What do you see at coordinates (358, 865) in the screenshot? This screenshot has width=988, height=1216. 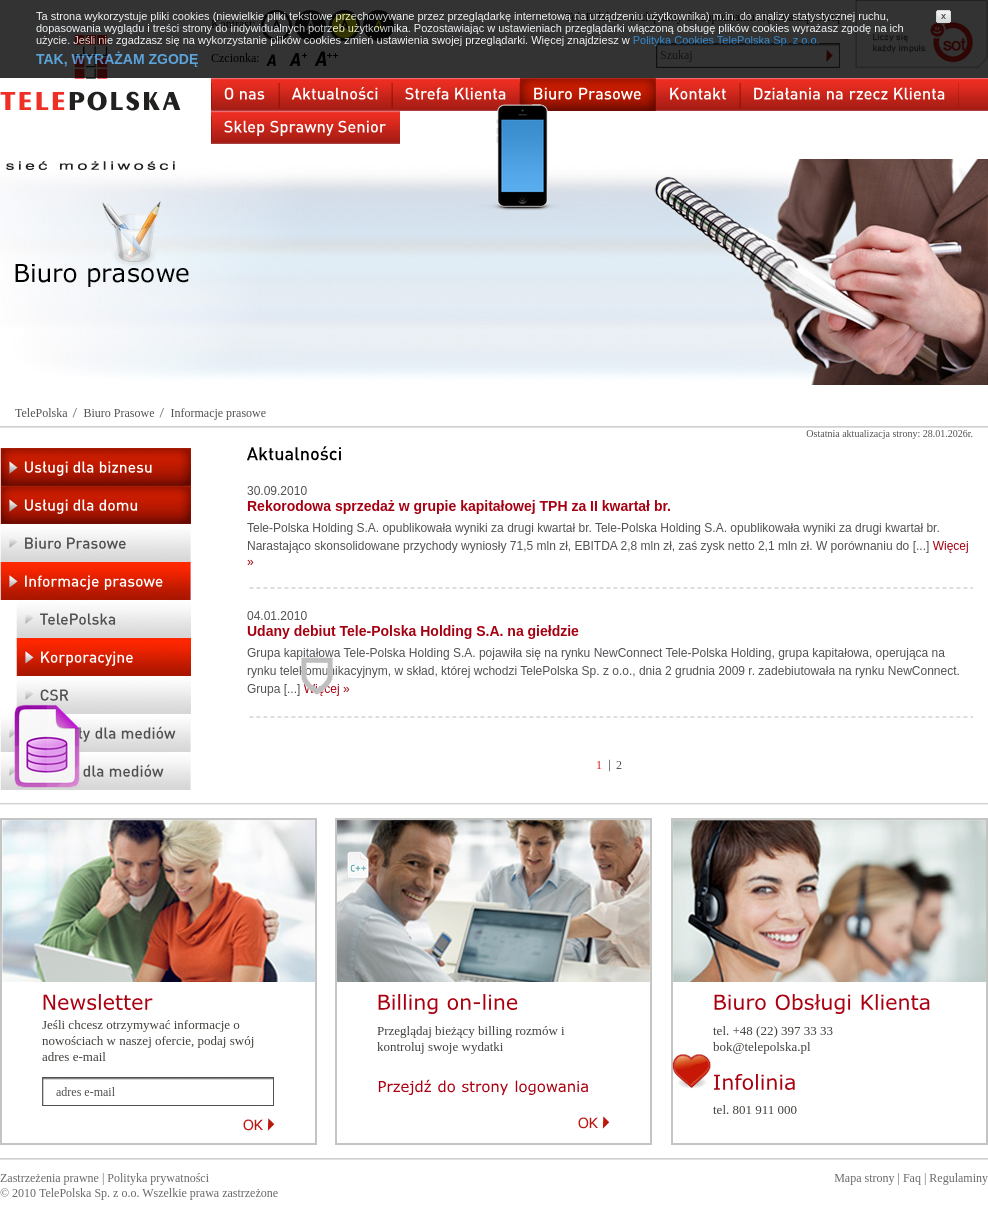 I see `a C++ source code file` at bounding box center [358, 865].